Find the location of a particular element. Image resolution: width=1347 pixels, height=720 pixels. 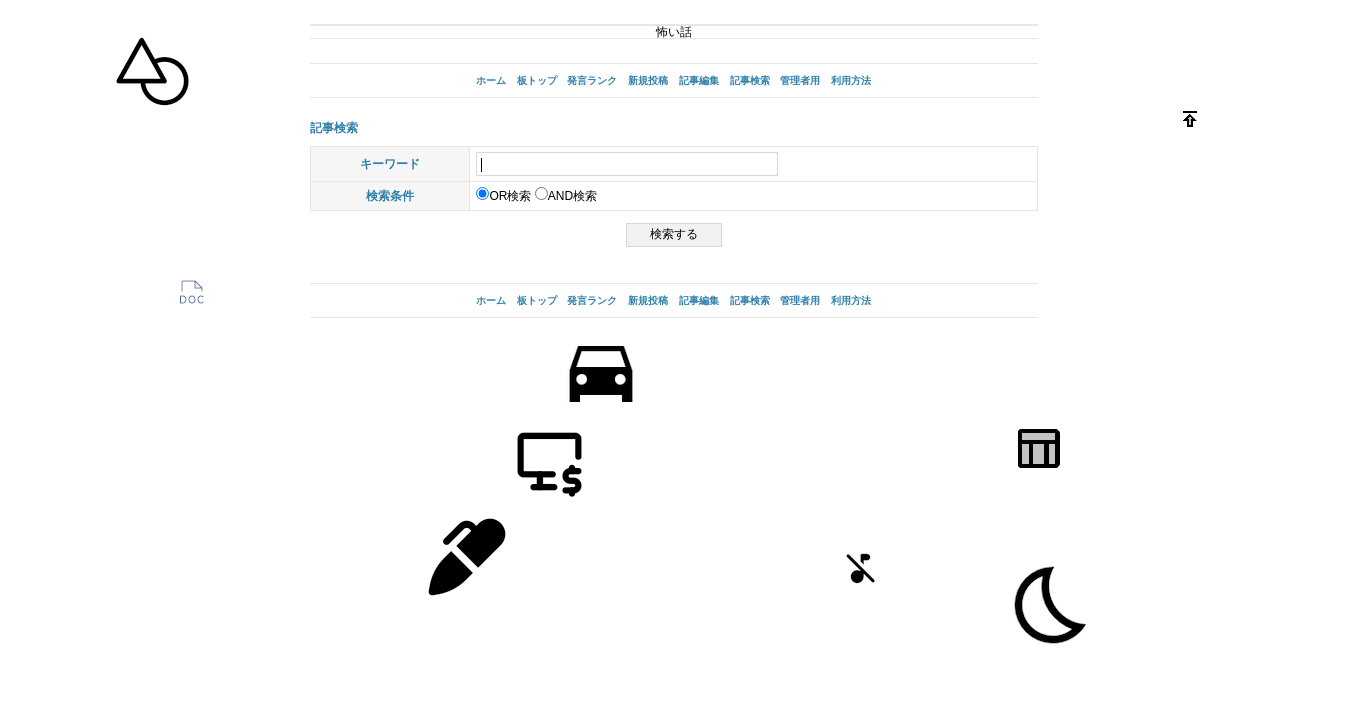

mute or disable music playback is located at coordinates (860, 568).